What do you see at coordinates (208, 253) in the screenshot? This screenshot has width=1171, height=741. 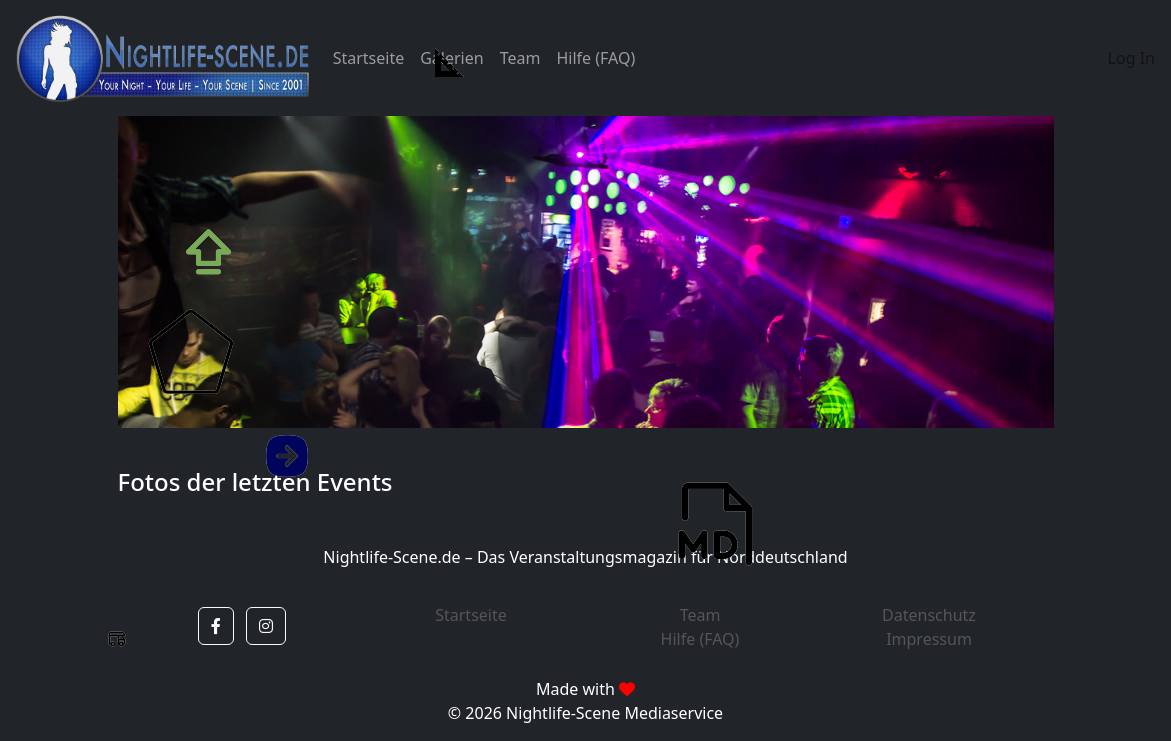 I see `upload a file or content` at bounding box center [208, 253].